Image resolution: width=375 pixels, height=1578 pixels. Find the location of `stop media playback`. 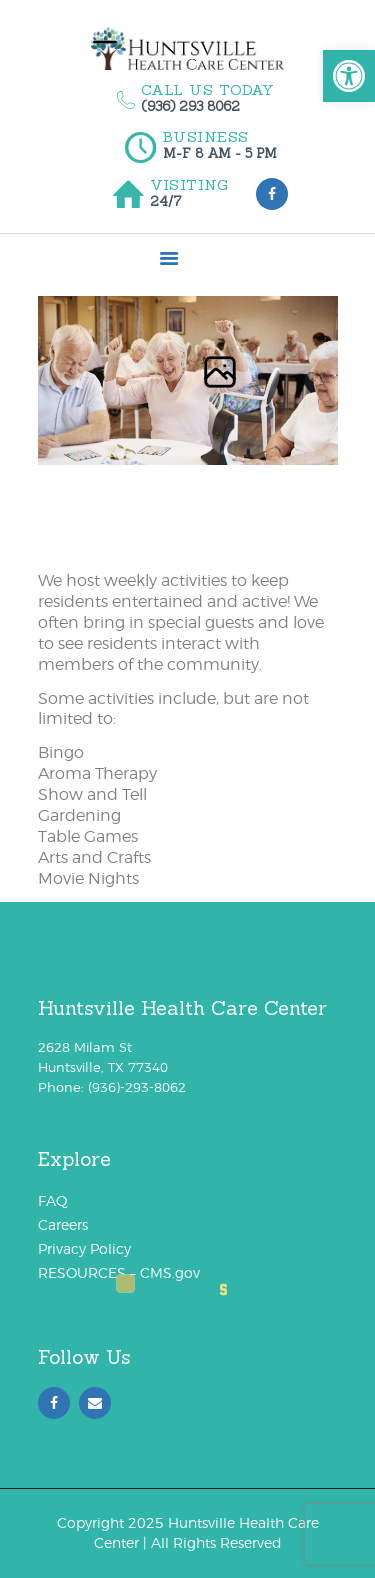

stop media playback is located at coordinates (125, 1283).